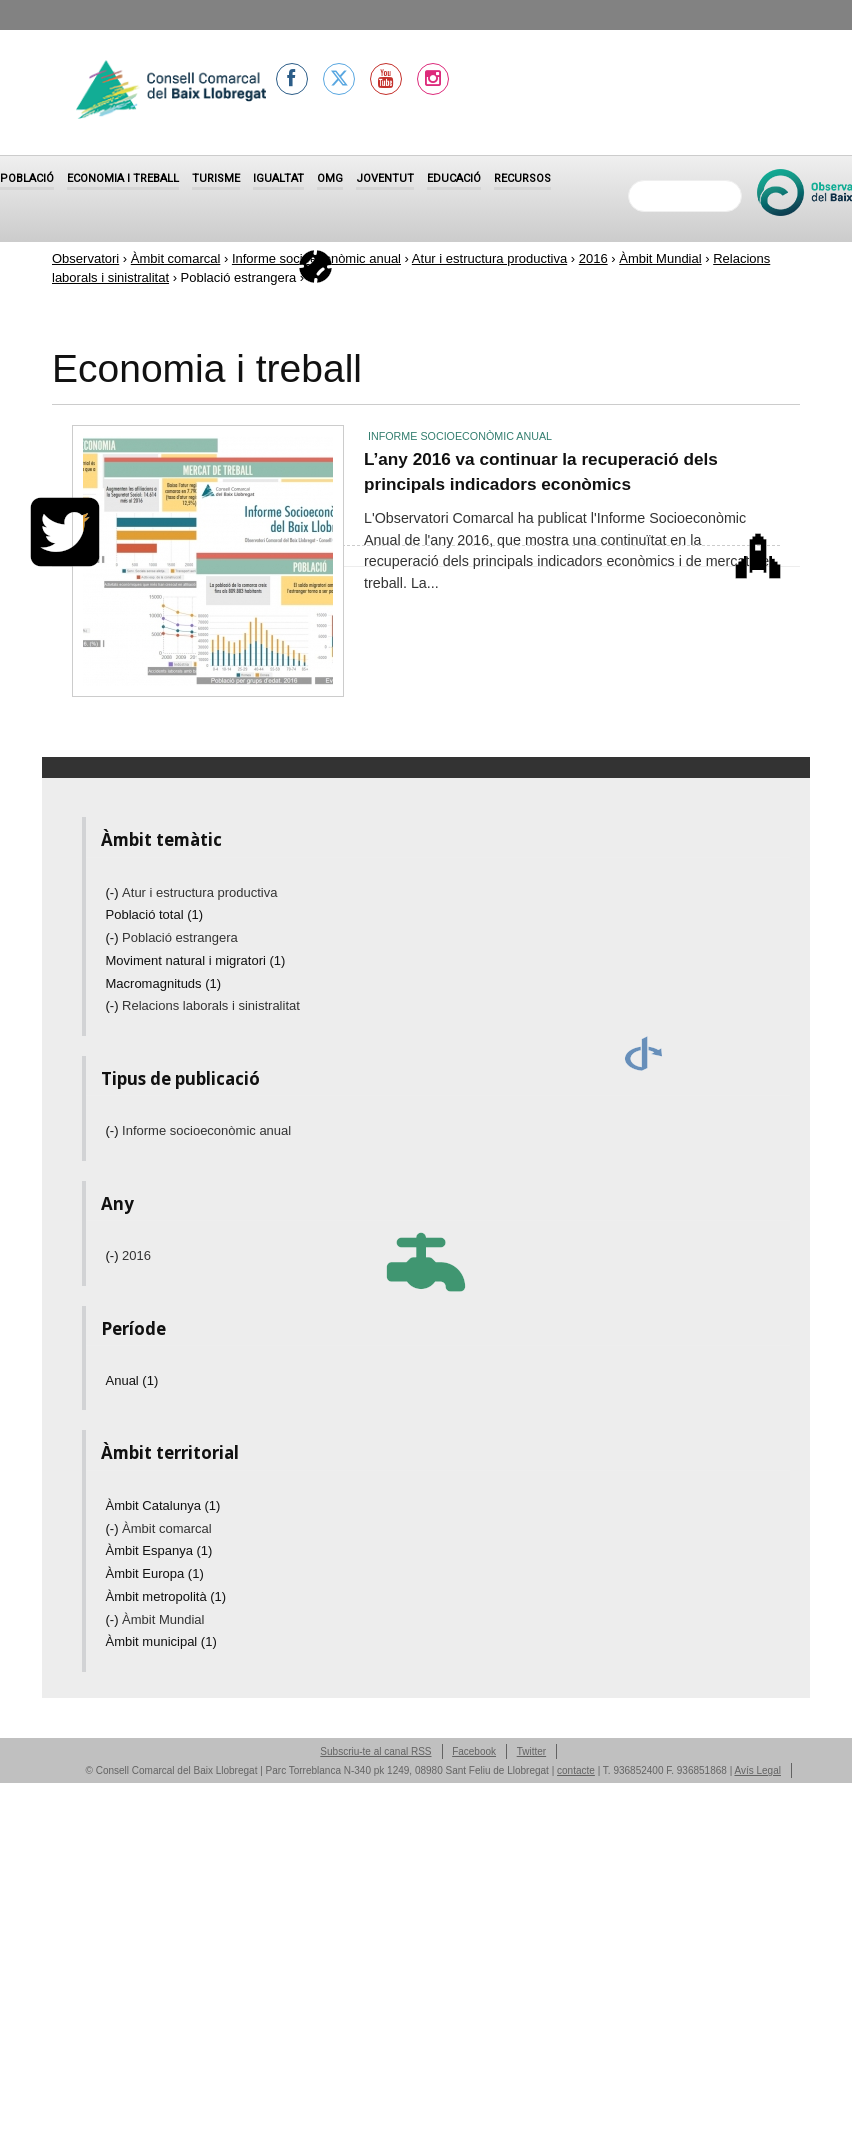 The height and width of the screenshot is (2150, 852). What do you see at coordinates (65, 532) in the screenshot?
I see `share to Twitter` at bounding box center [65, 532].